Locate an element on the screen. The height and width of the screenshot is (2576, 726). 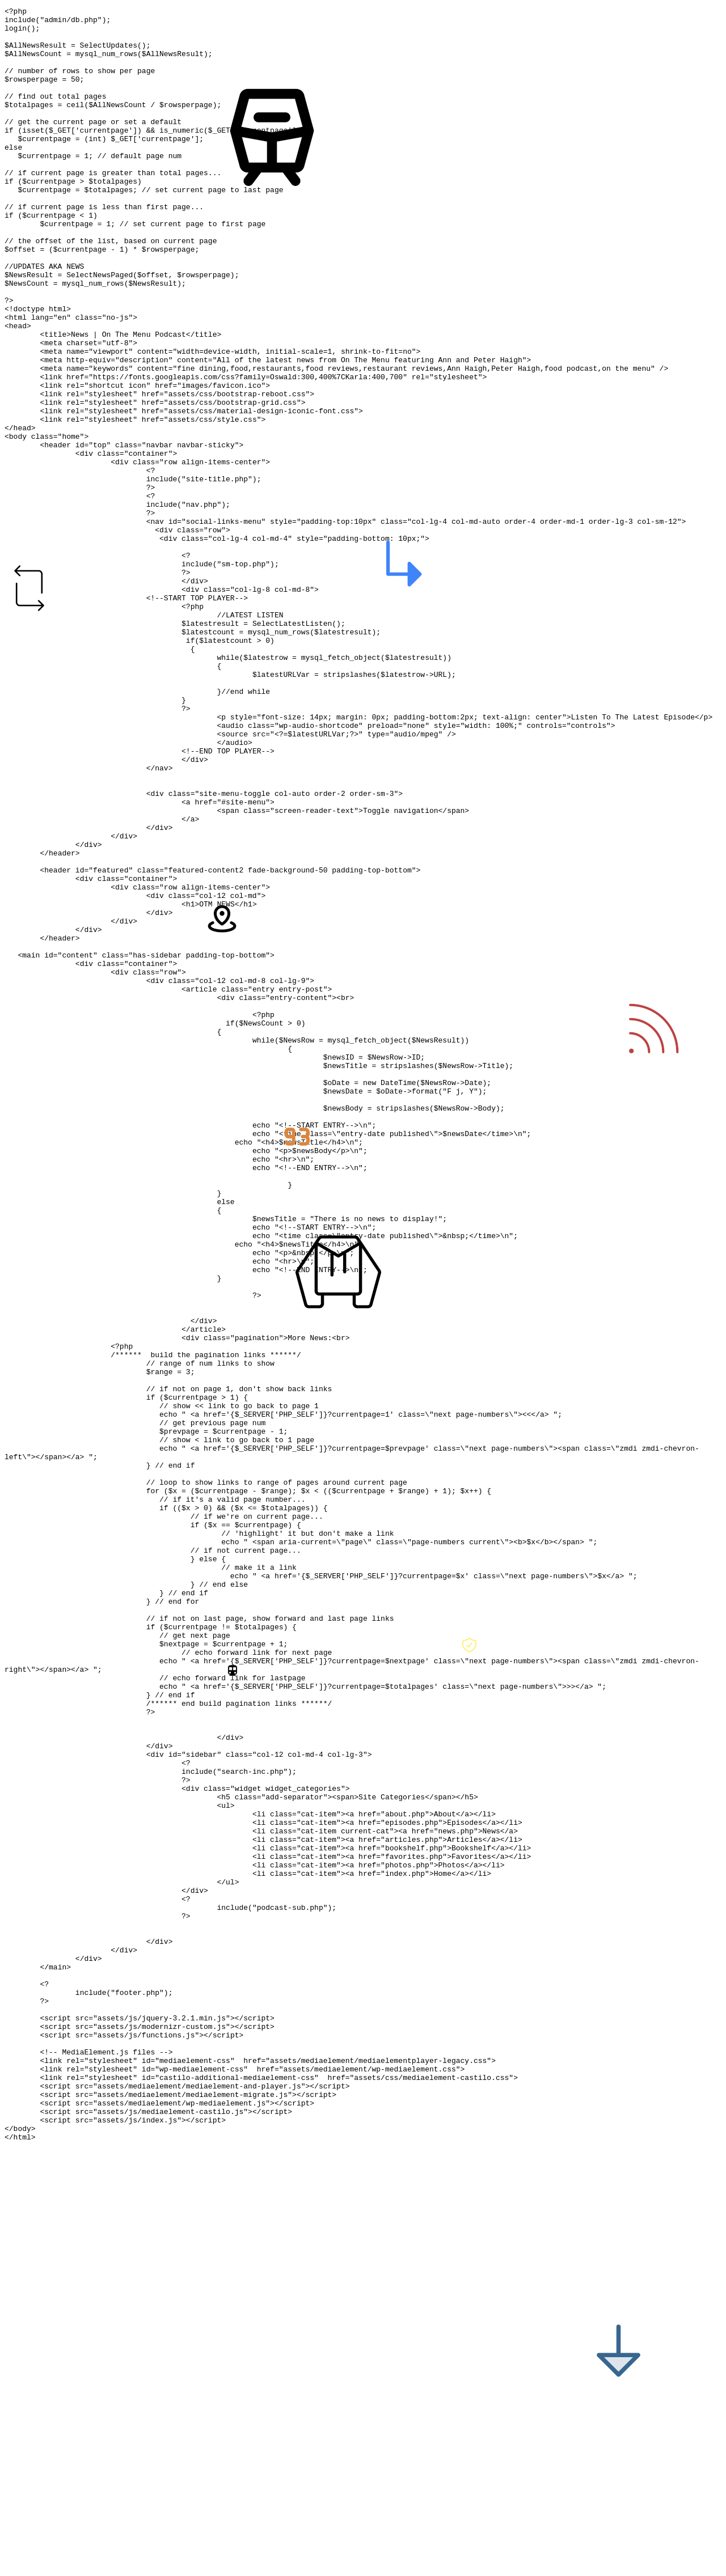
rotate device orientation is located at coordinates (29, 588).